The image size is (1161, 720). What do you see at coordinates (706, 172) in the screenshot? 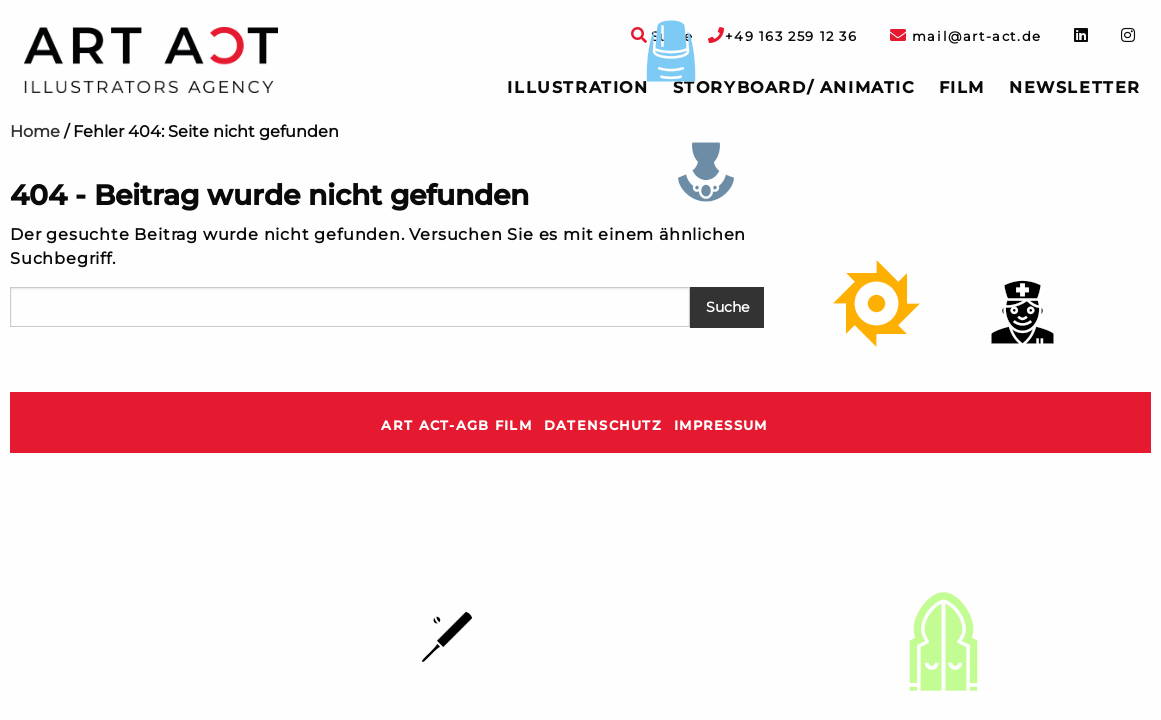
I see `view jewelry or accessories collection` at bounding box center [706, 172].